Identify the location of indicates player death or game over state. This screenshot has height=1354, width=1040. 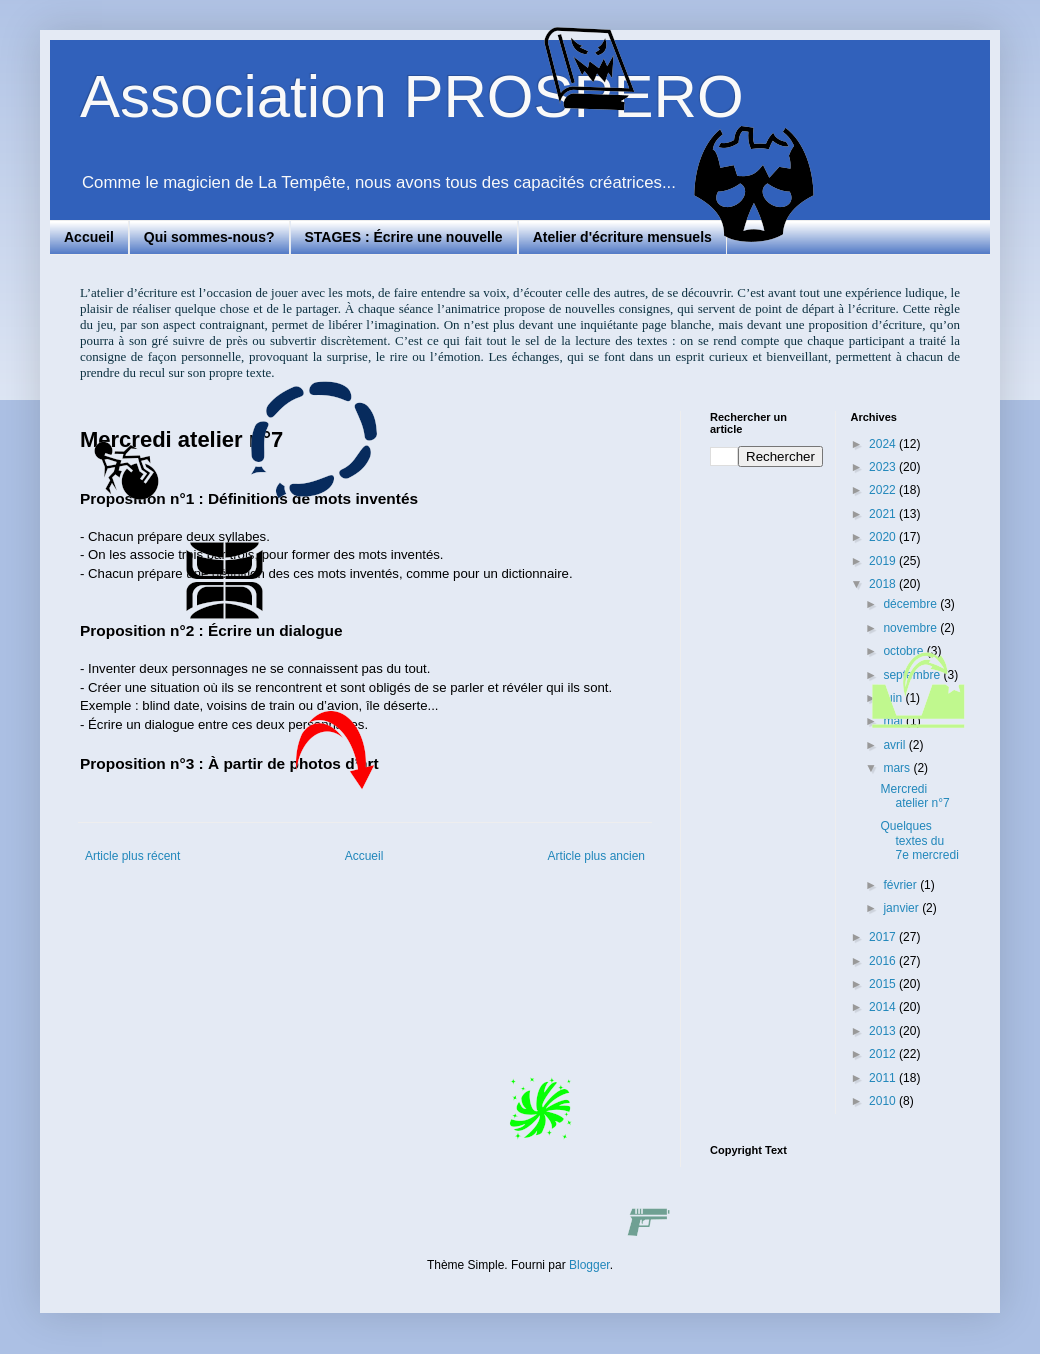
(754, 185).